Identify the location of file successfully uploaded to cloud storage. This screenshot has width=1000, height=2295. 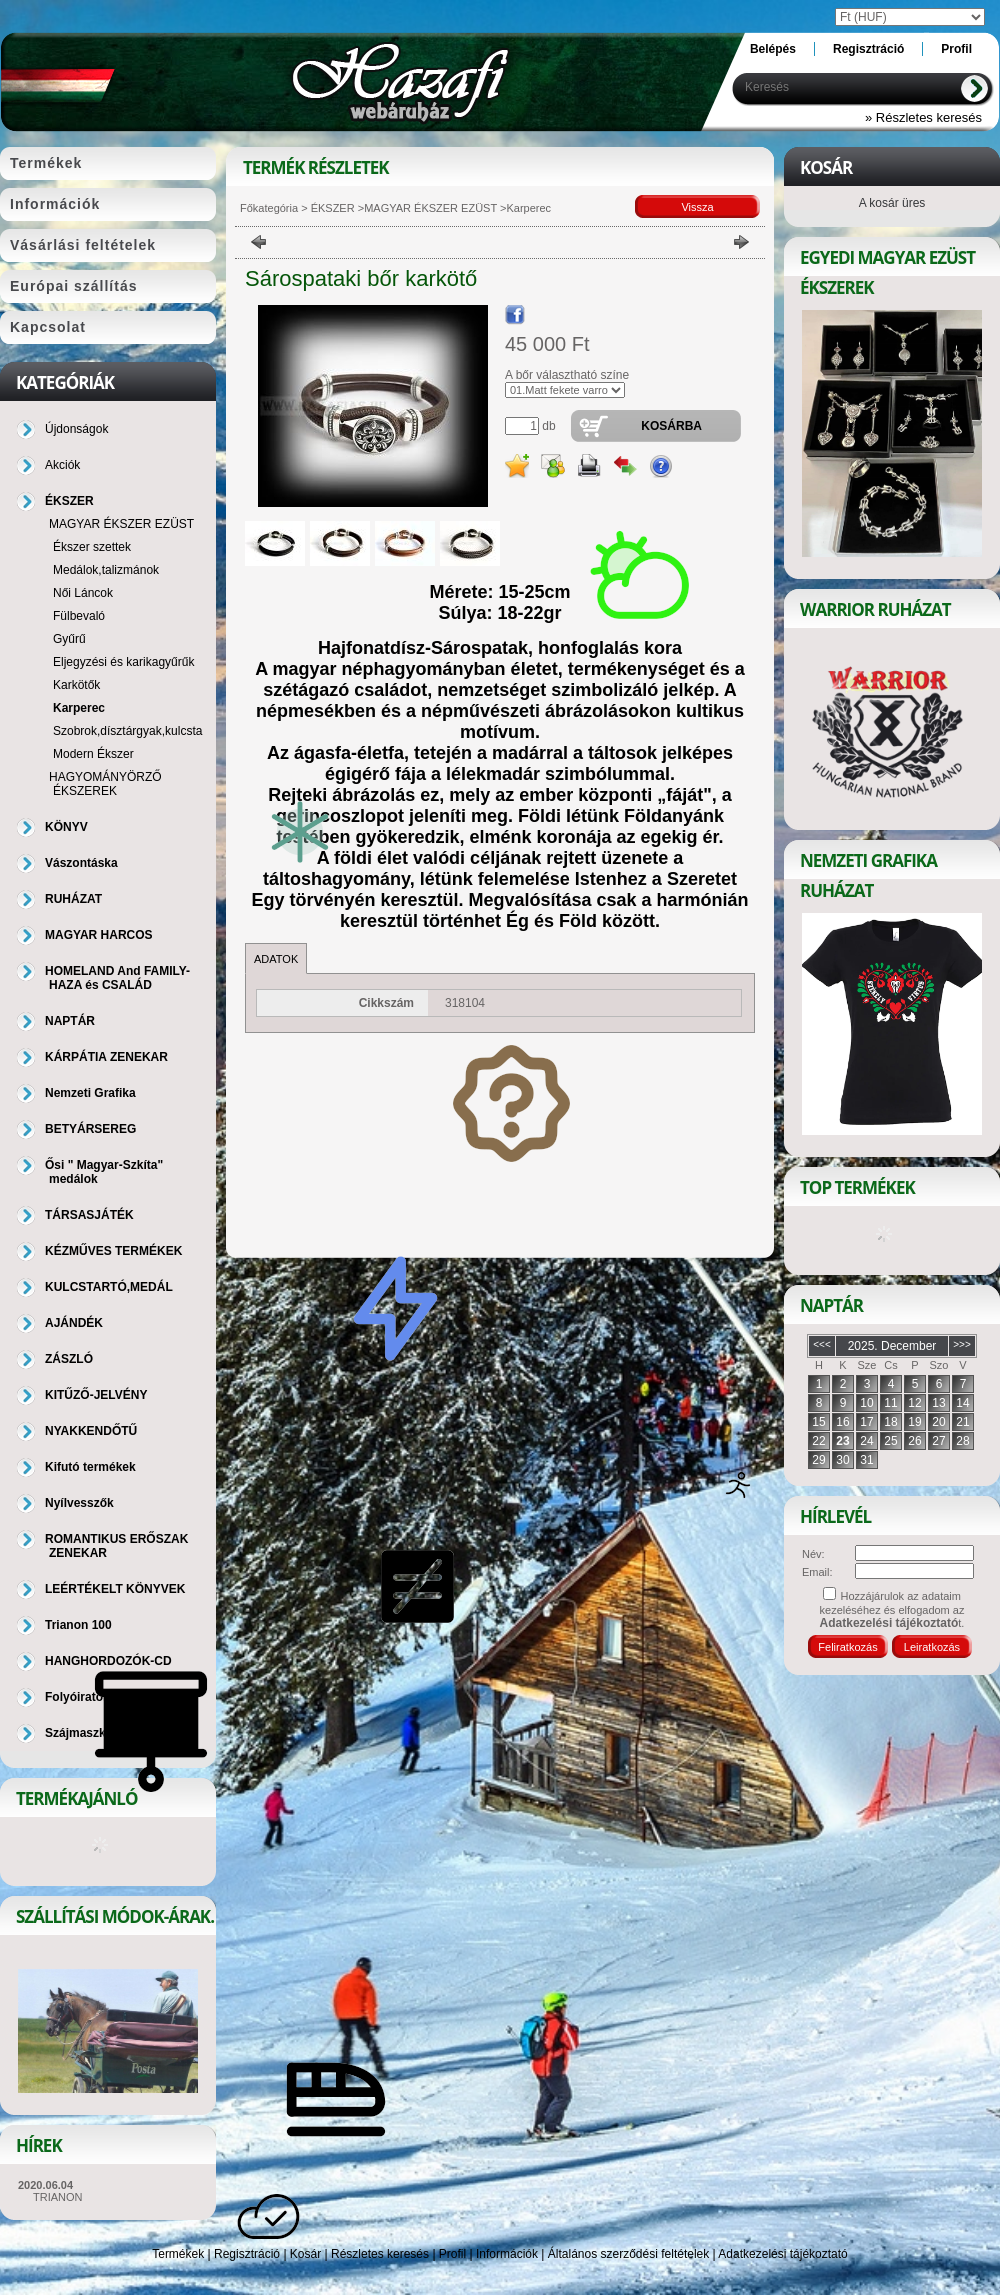
(268, 2216).